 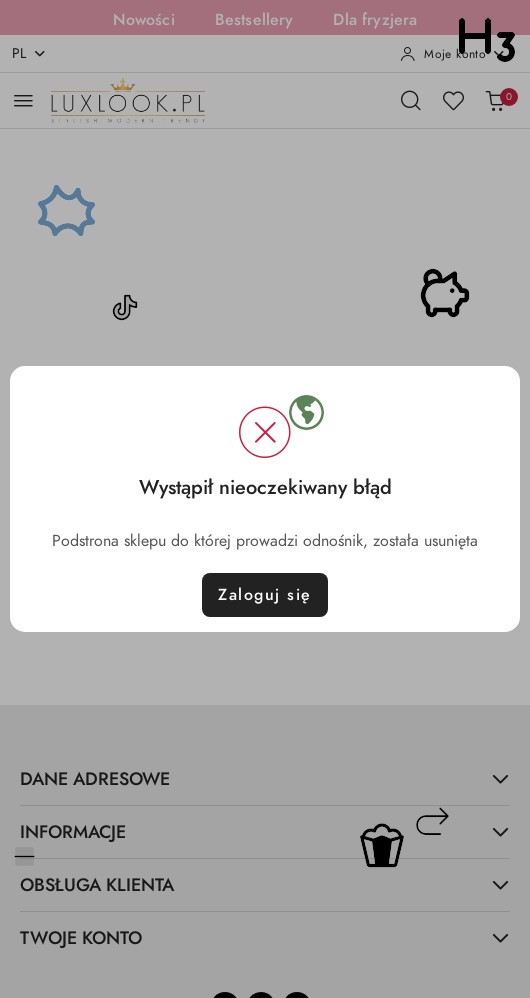 What do you see at coordinates (445, 293) in the screenshot?
I see `view your savings account` at bounding box center [445, 293].